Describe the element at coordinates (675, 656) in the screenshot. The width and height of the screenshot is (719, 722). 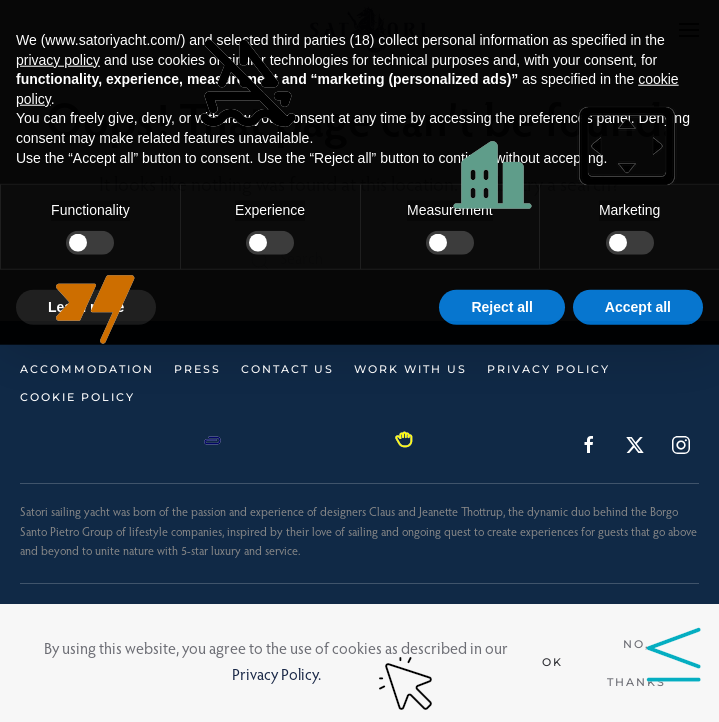
I see `less than or equal to comparison operator` at that location.